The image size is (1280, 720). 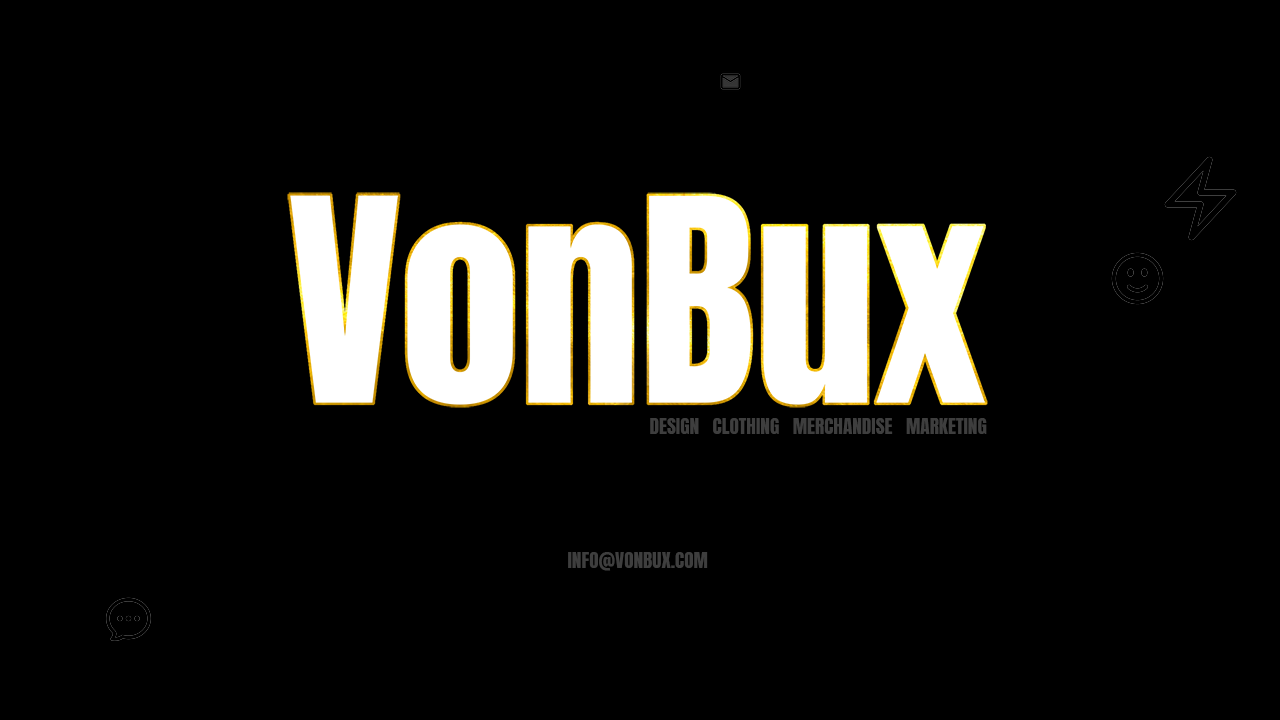 I want to click on add an emoji or reaction, so click(x=1137, y=278).